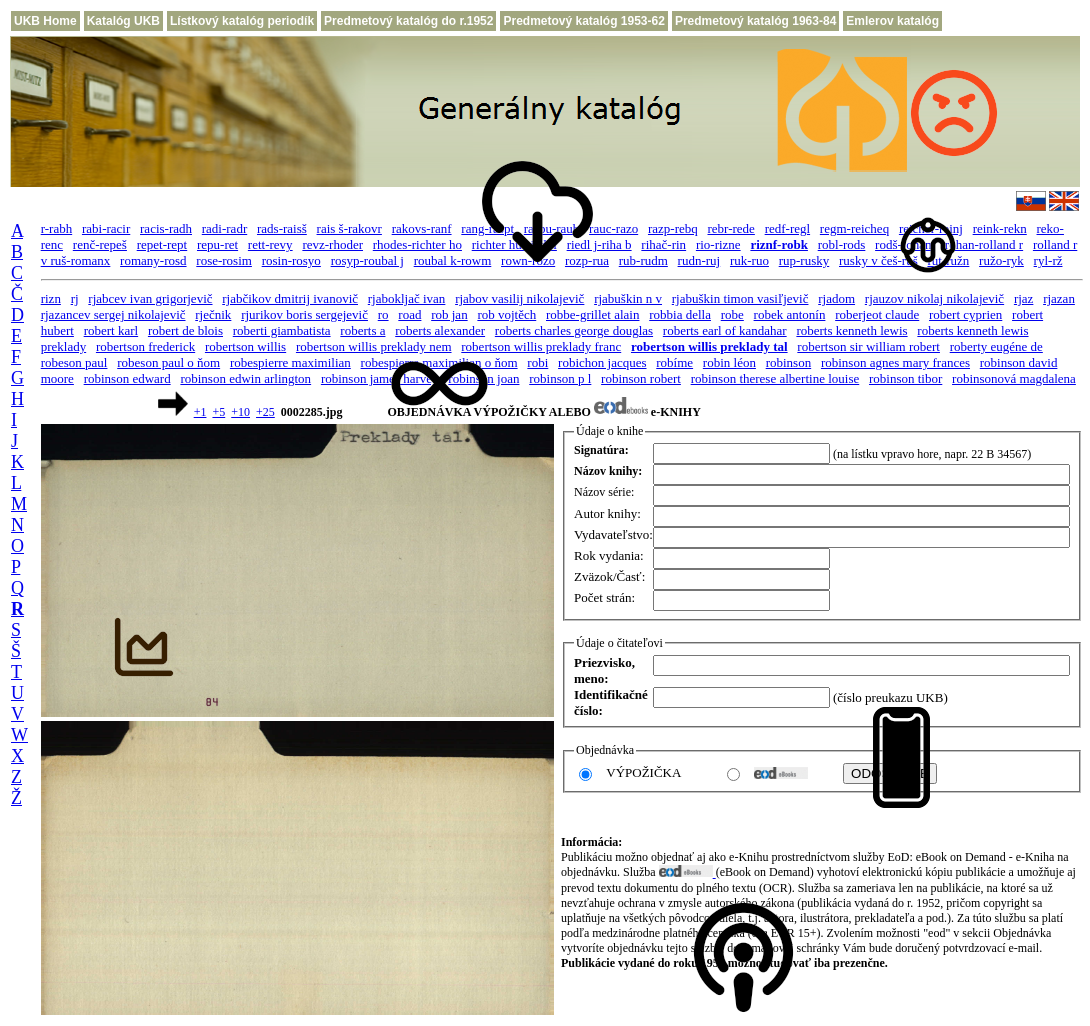 The width and height of the screenshot is (1090, 1026). What do you see at coordinates (901, 757) in the screenshot?
I see `switch to mobile view` at bounding box center [901, 757].